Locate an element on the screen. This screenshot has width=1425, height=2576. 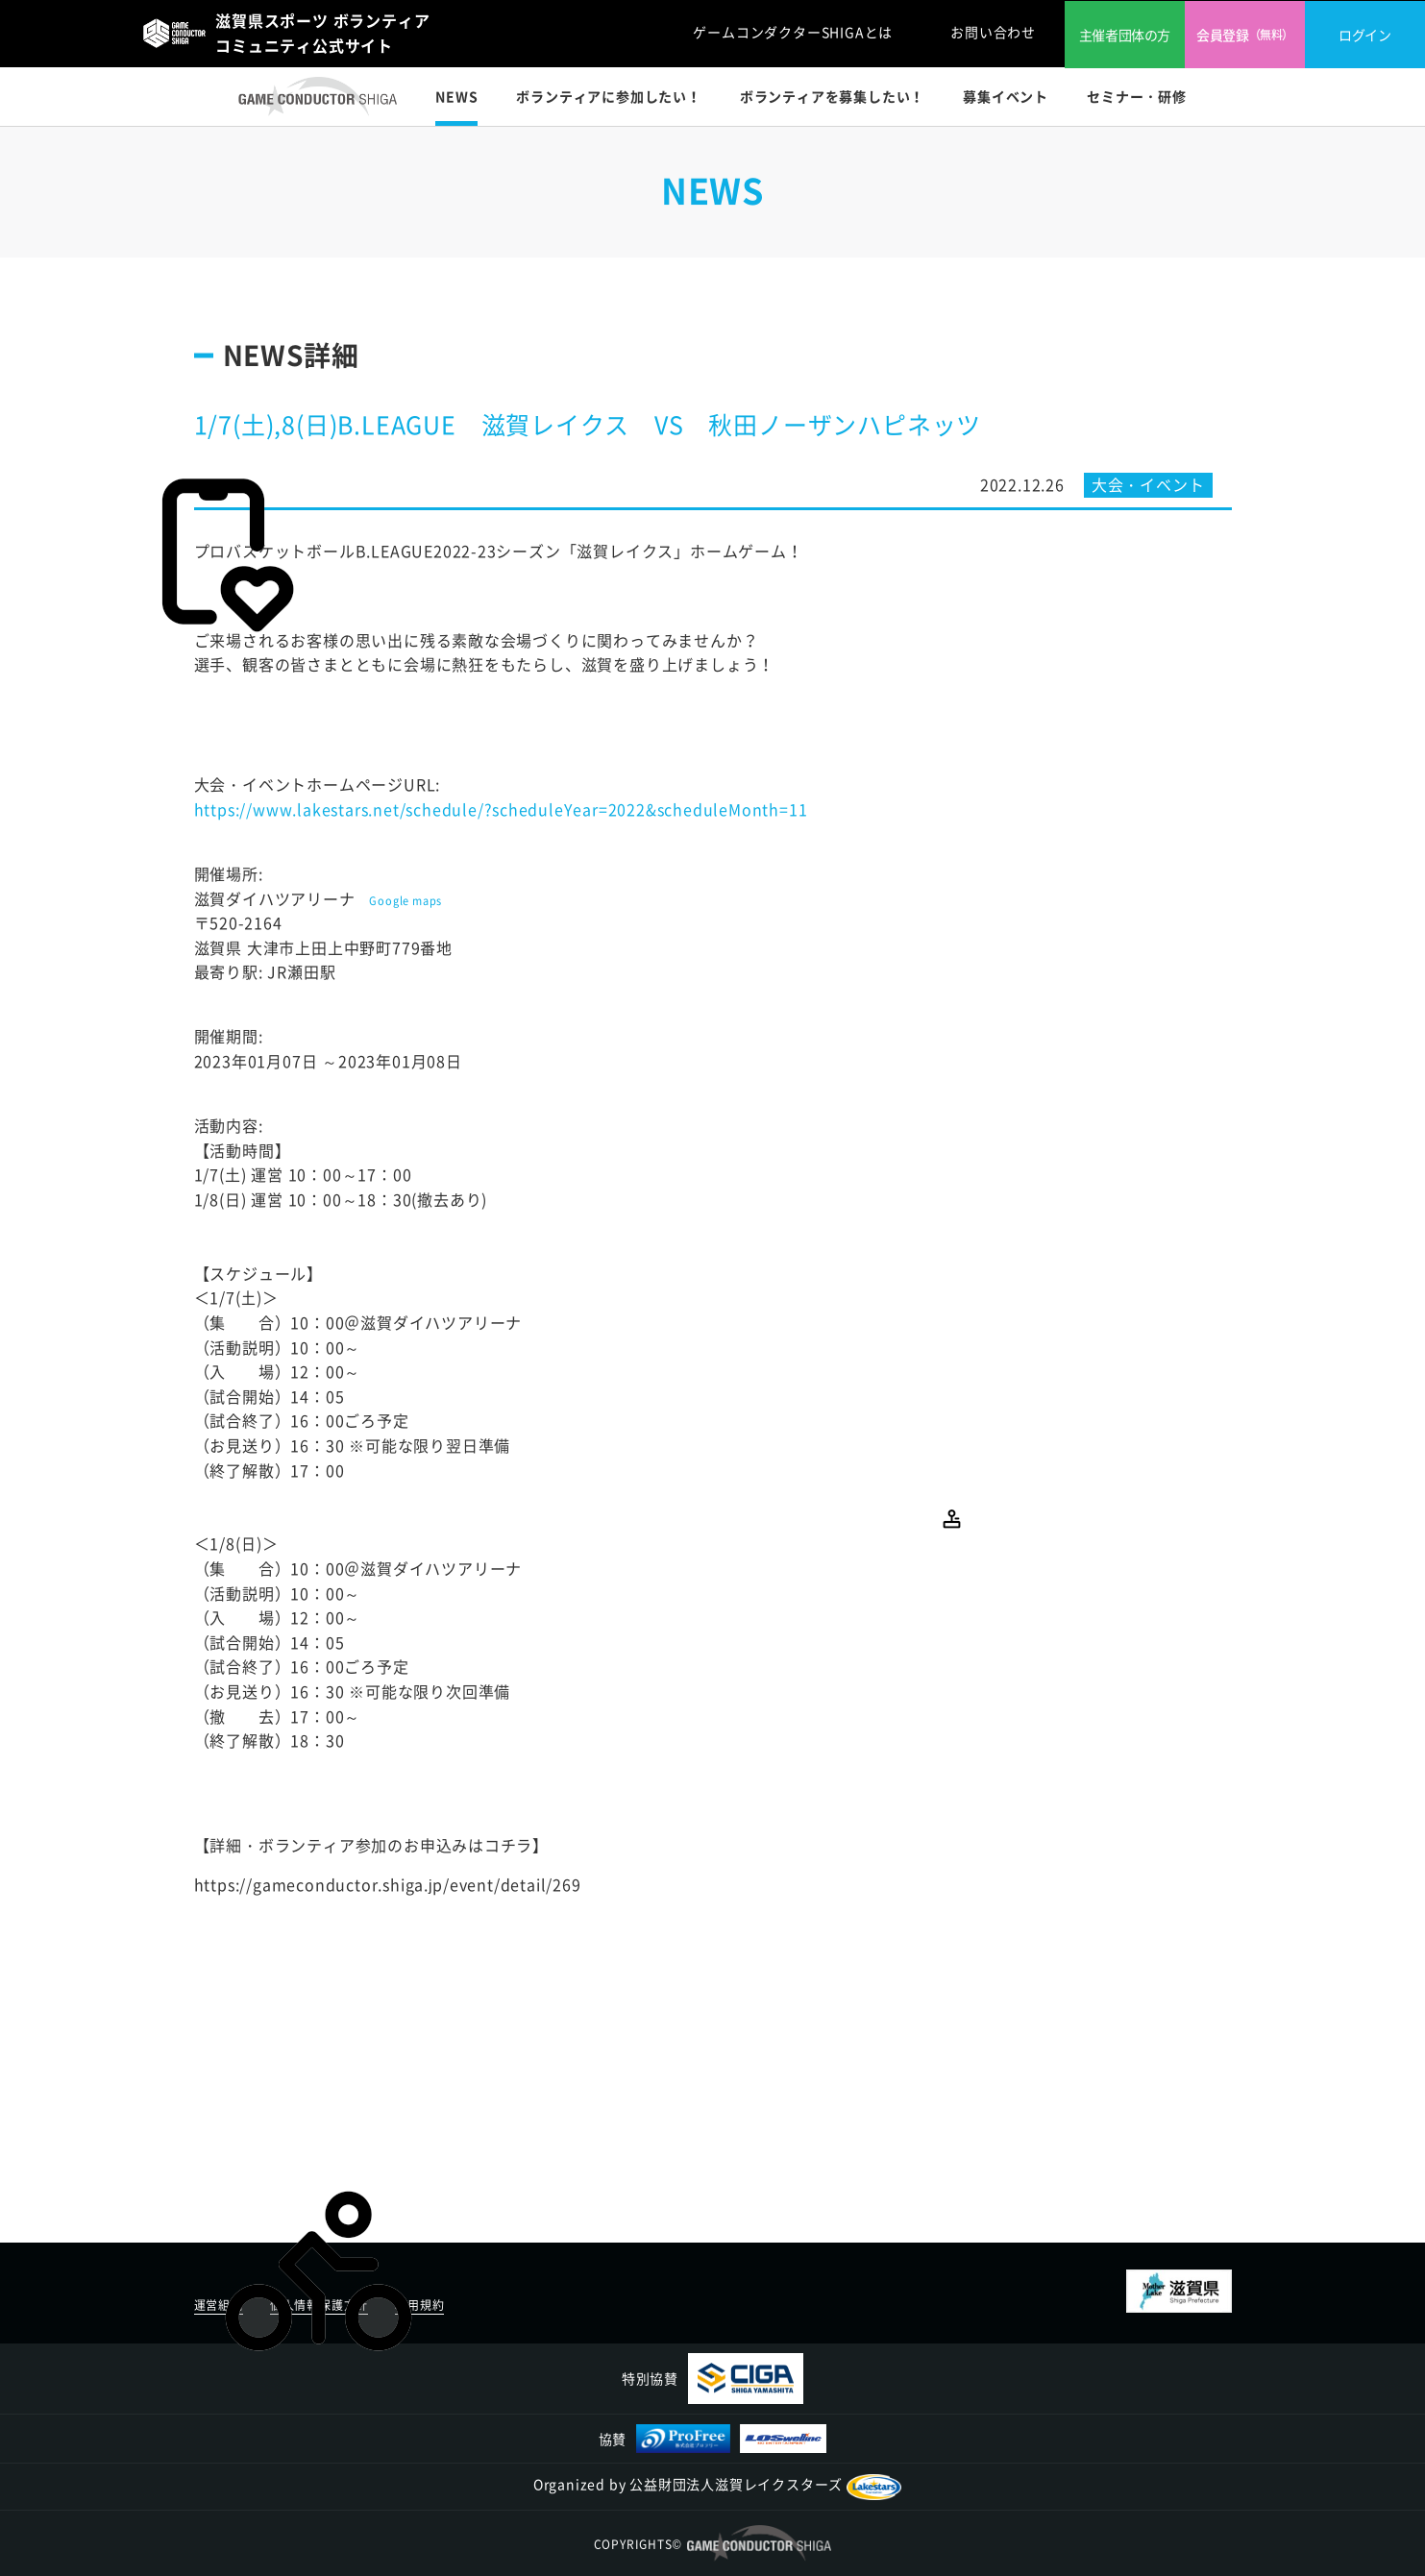
access gaming or controller settings is located at coordinates (951, 1519).